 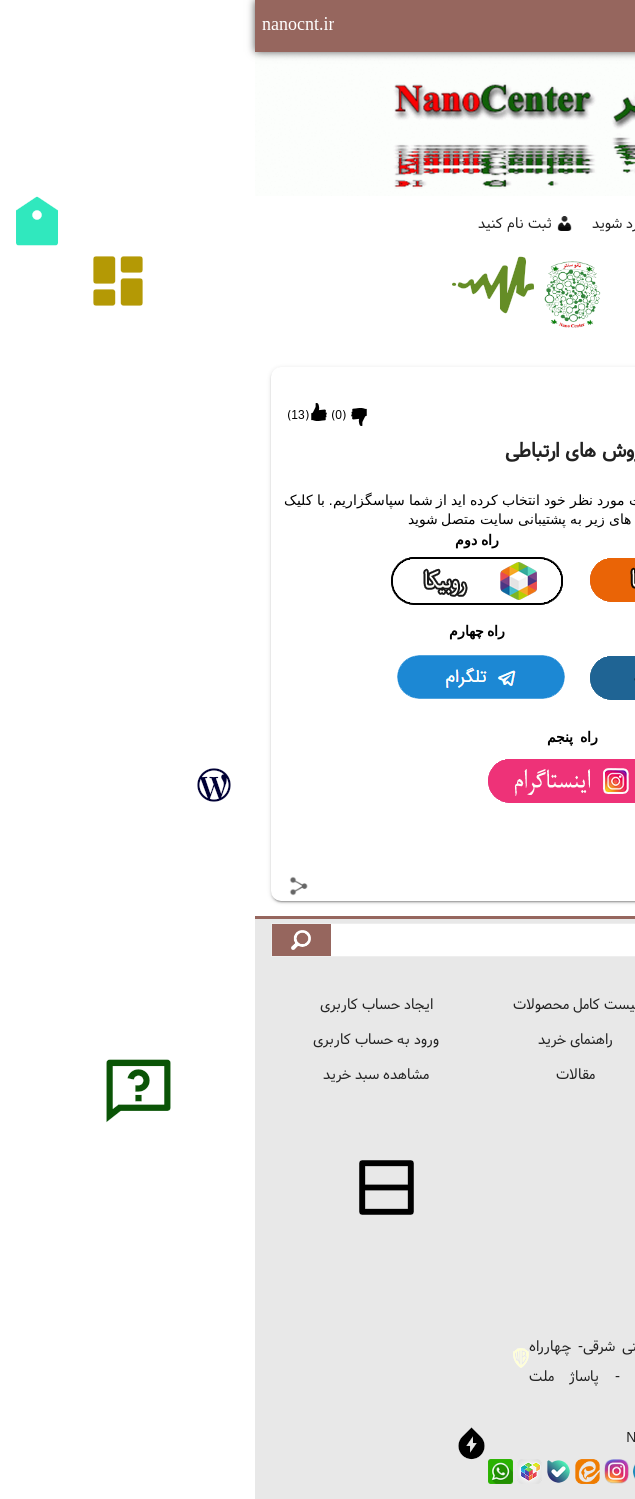 What do you see at coordinates (214, 785) in the screenshot?
I see `open wordpress dashboard` at bounding box center [214, 785].